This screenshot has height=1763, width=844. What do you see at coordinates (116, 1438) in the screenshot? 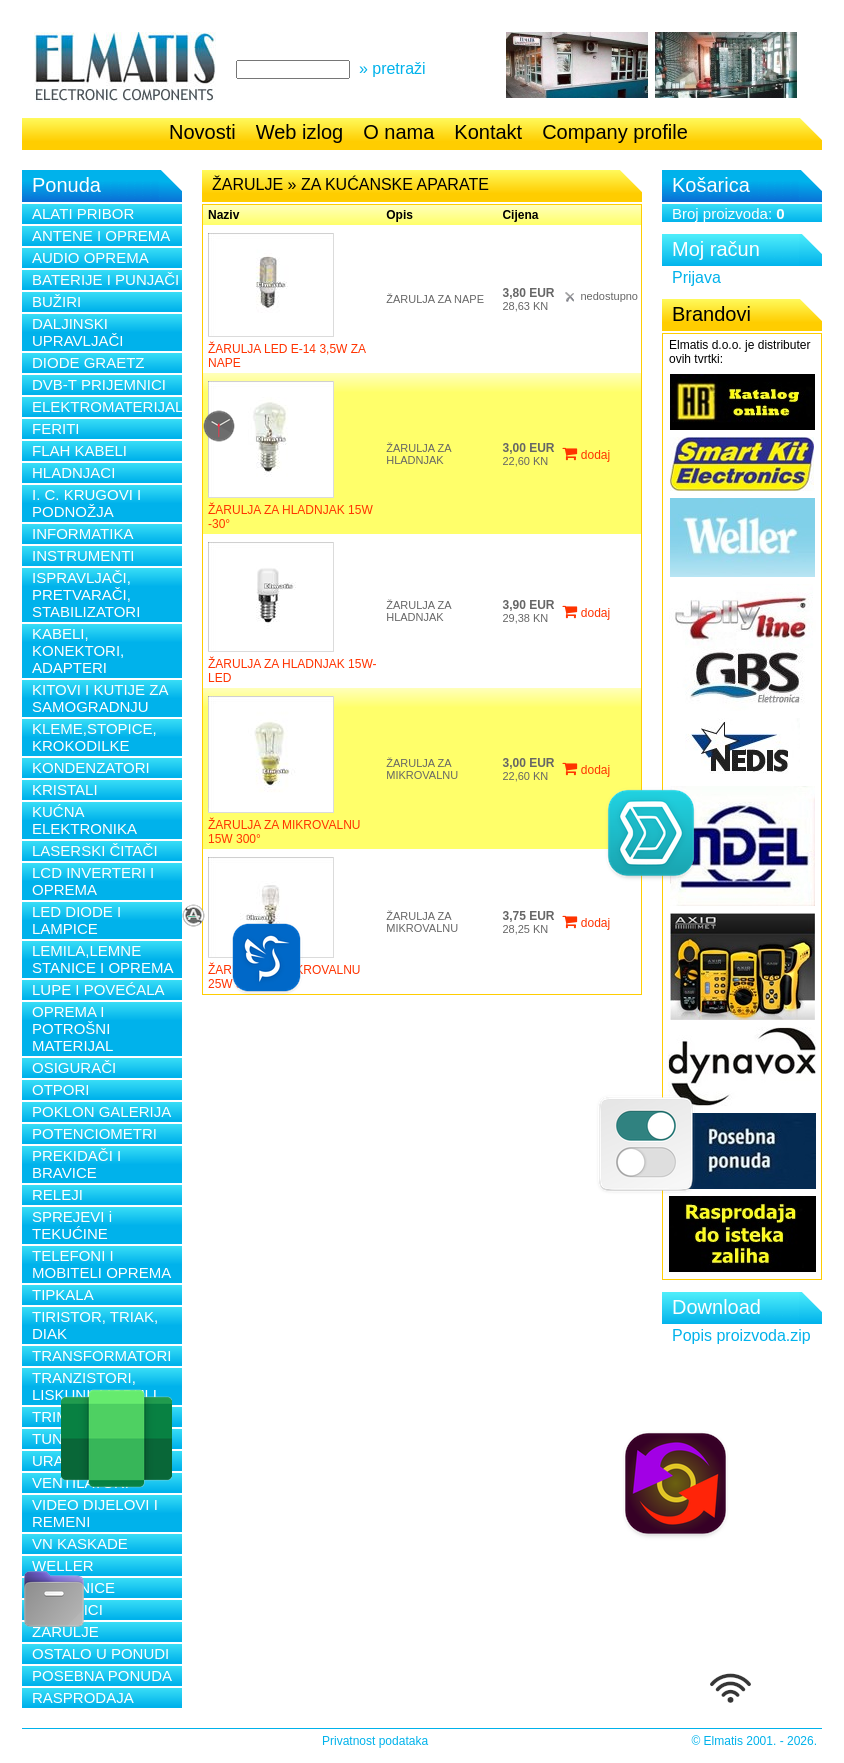
I see `open android app or emulator` at bounding box center [116, 1438].